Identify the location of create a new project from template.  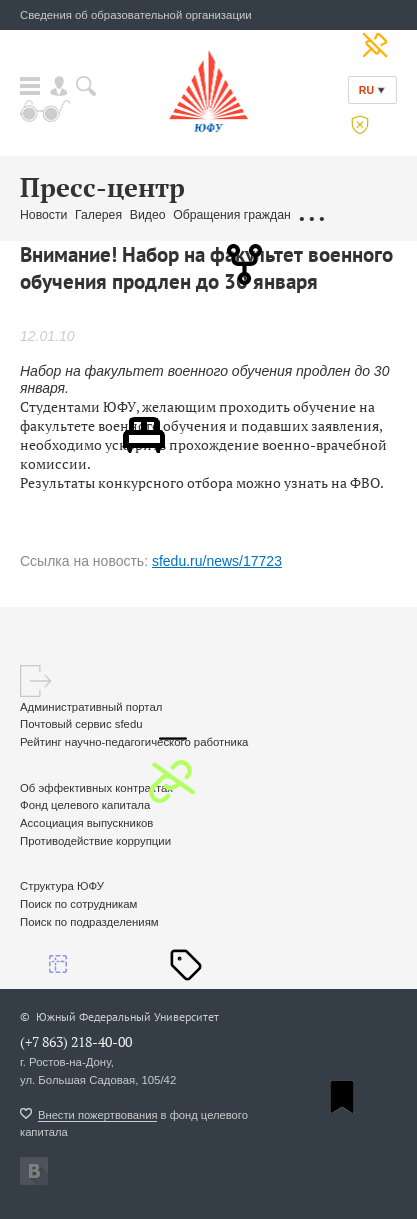
(58, 964).